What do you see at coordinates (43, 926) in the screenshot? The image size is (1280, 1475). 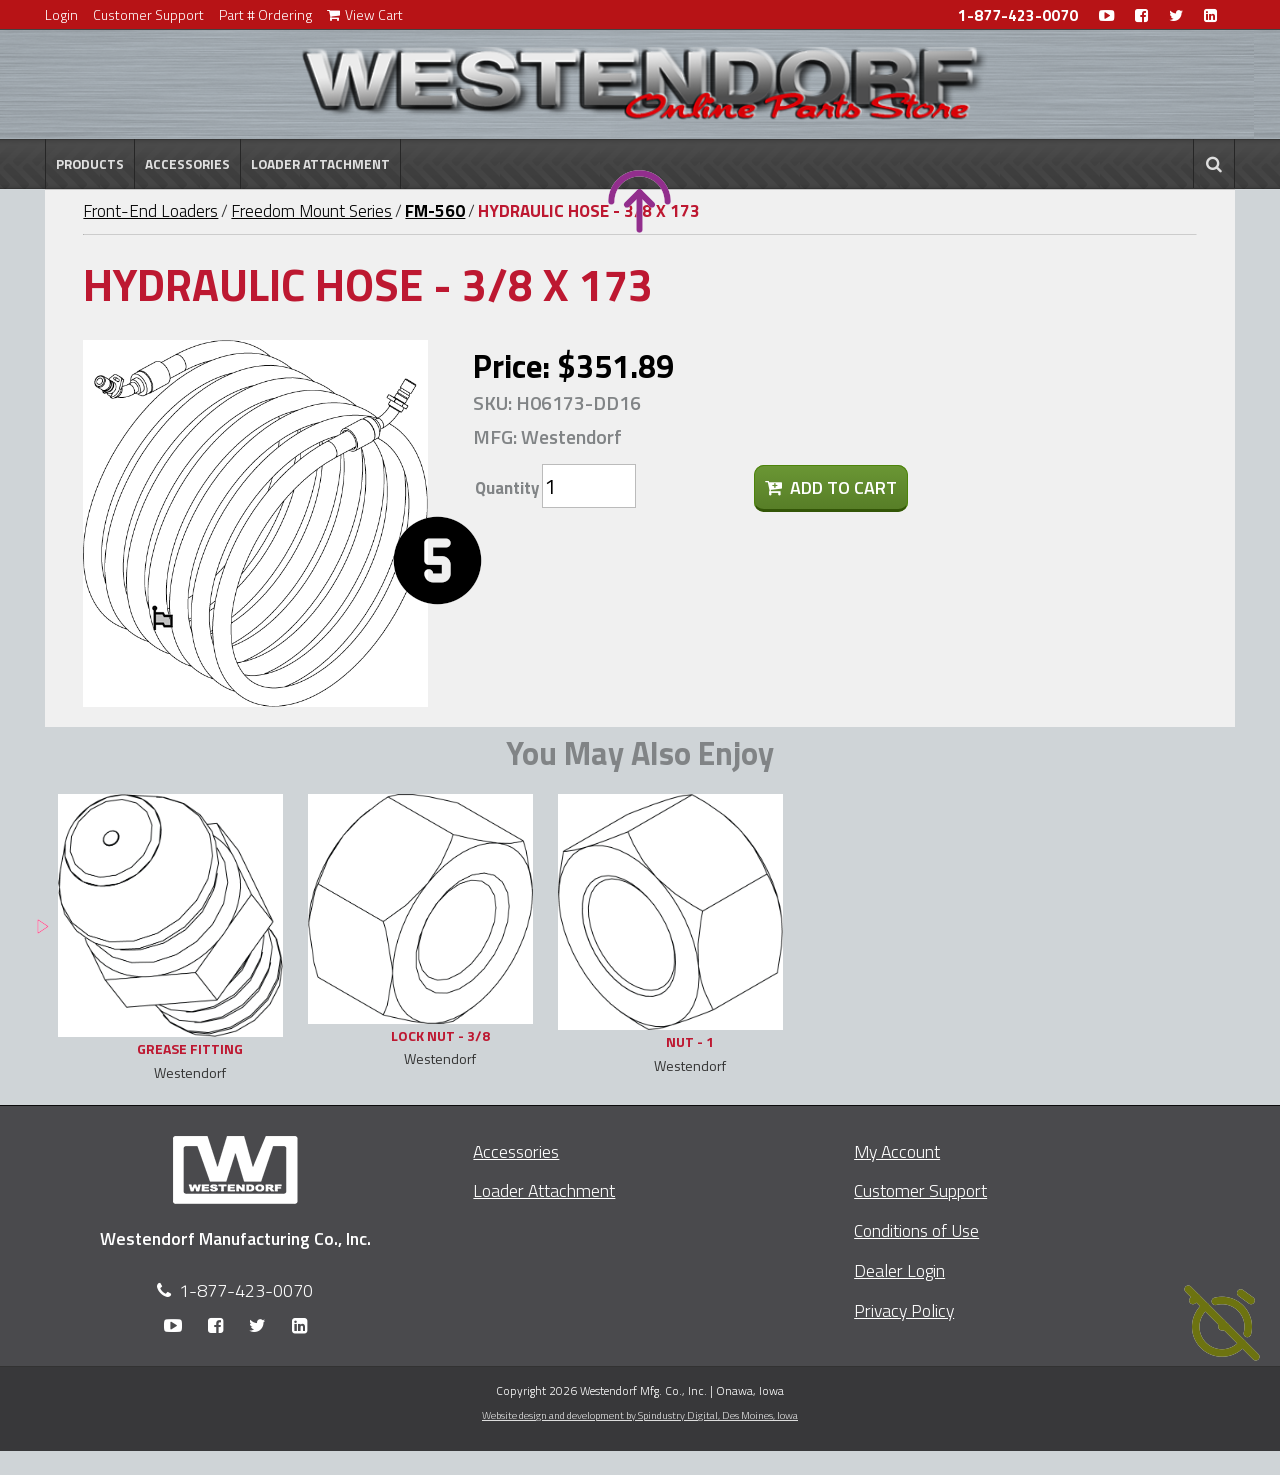 I see `start or resume playback` at bounding box center [43, 926].